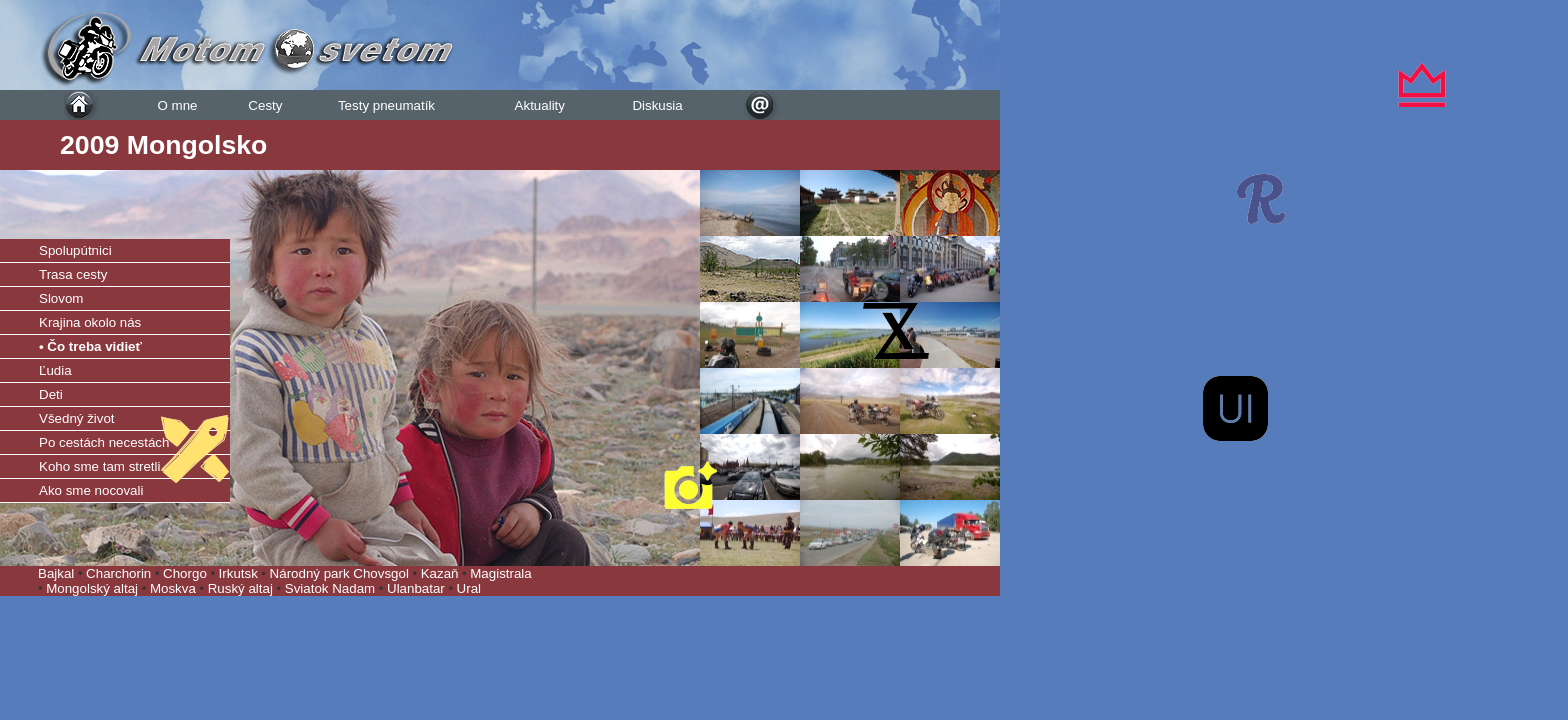  What do you see at coordinates (1235, 408) in the screenshot?
I see `heroui brand logo` at bounding box center [1235, 408].